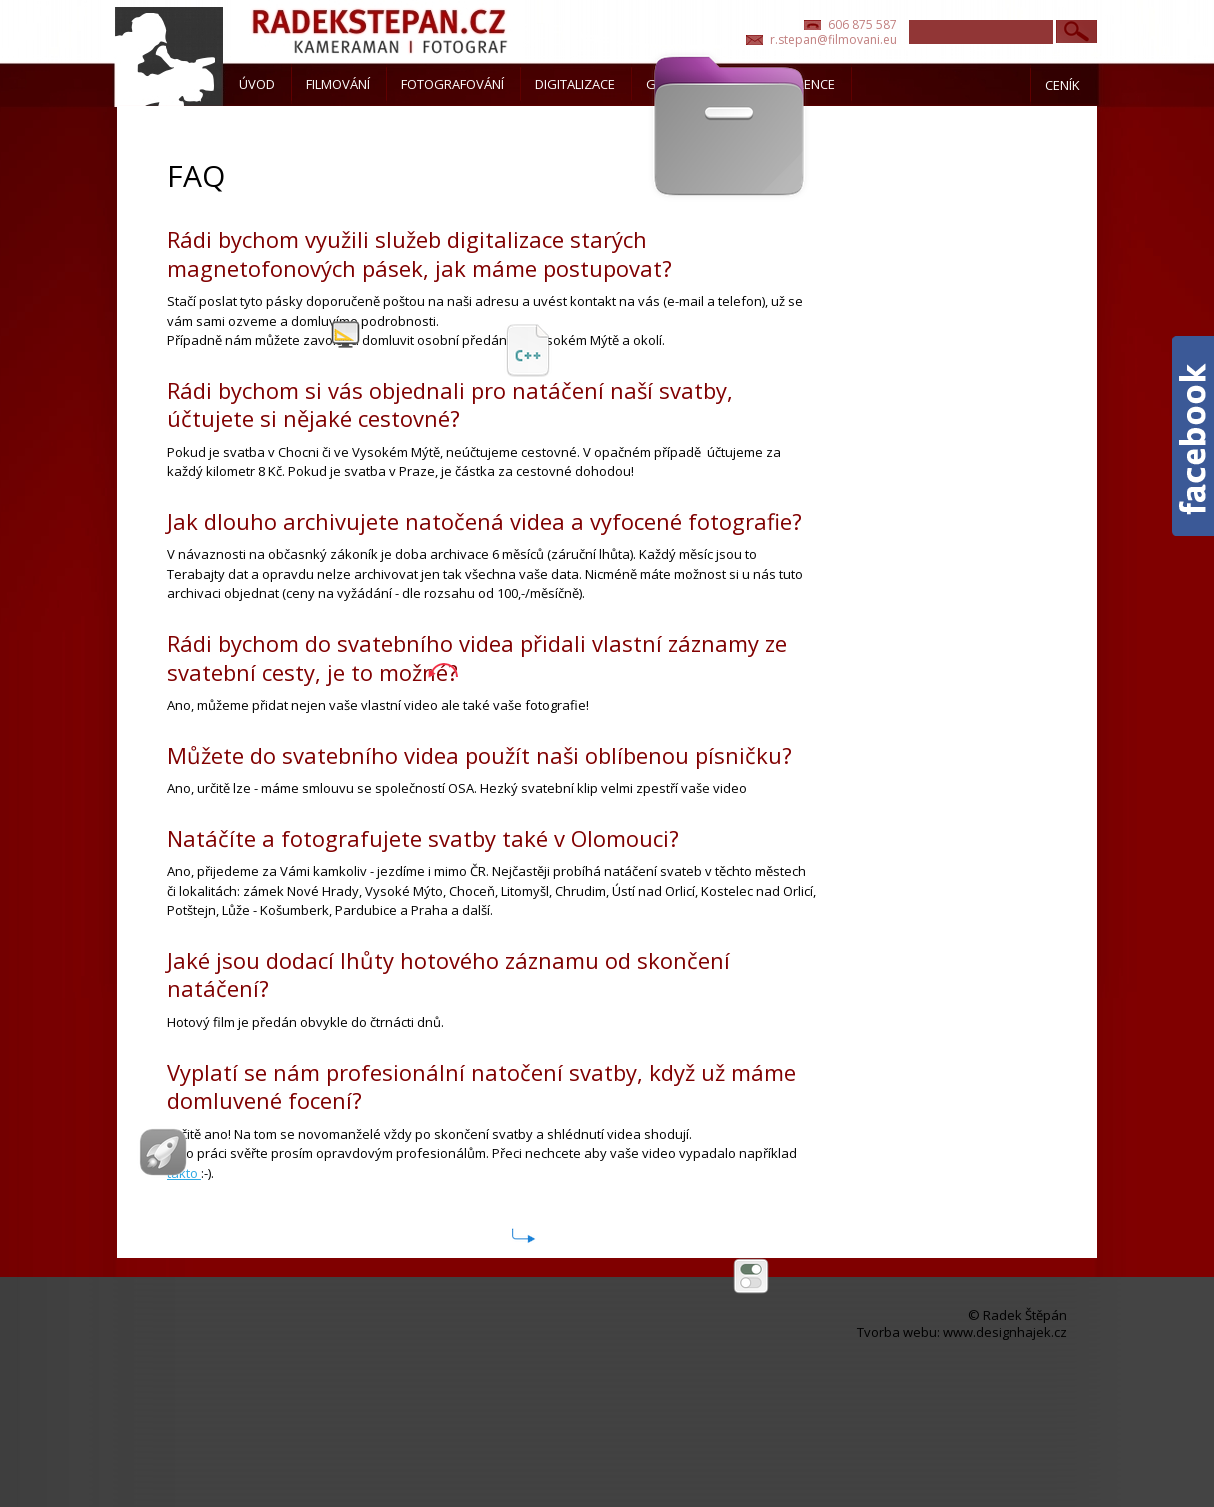 The height and width of the screenshot is (1507, 1214). What do you see at coordinates (444, 670) in the screenshot?
I see `undo the last action` at bounding box center [444, 670].